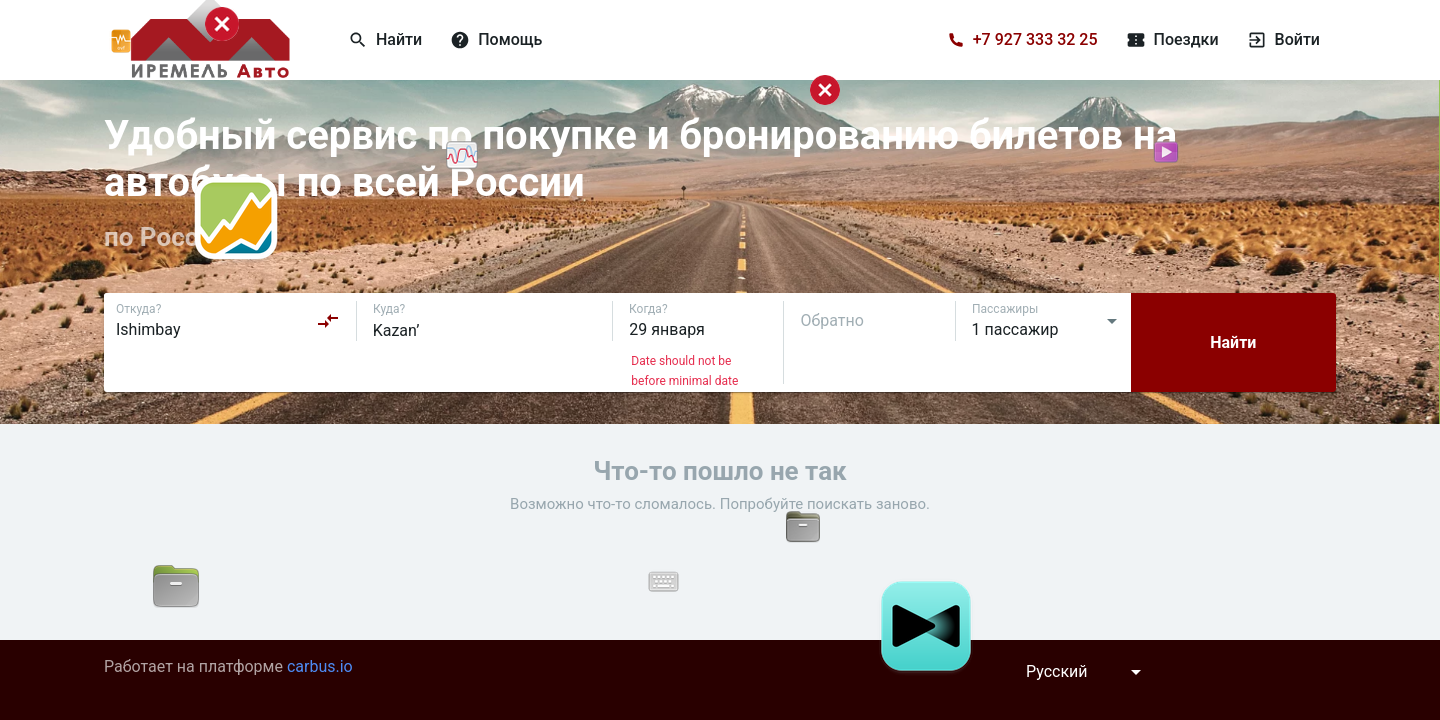 The height and width of the screenshot is (720, 1440). I want to click on open a VirtualBox appliance file, so click(121, 41).